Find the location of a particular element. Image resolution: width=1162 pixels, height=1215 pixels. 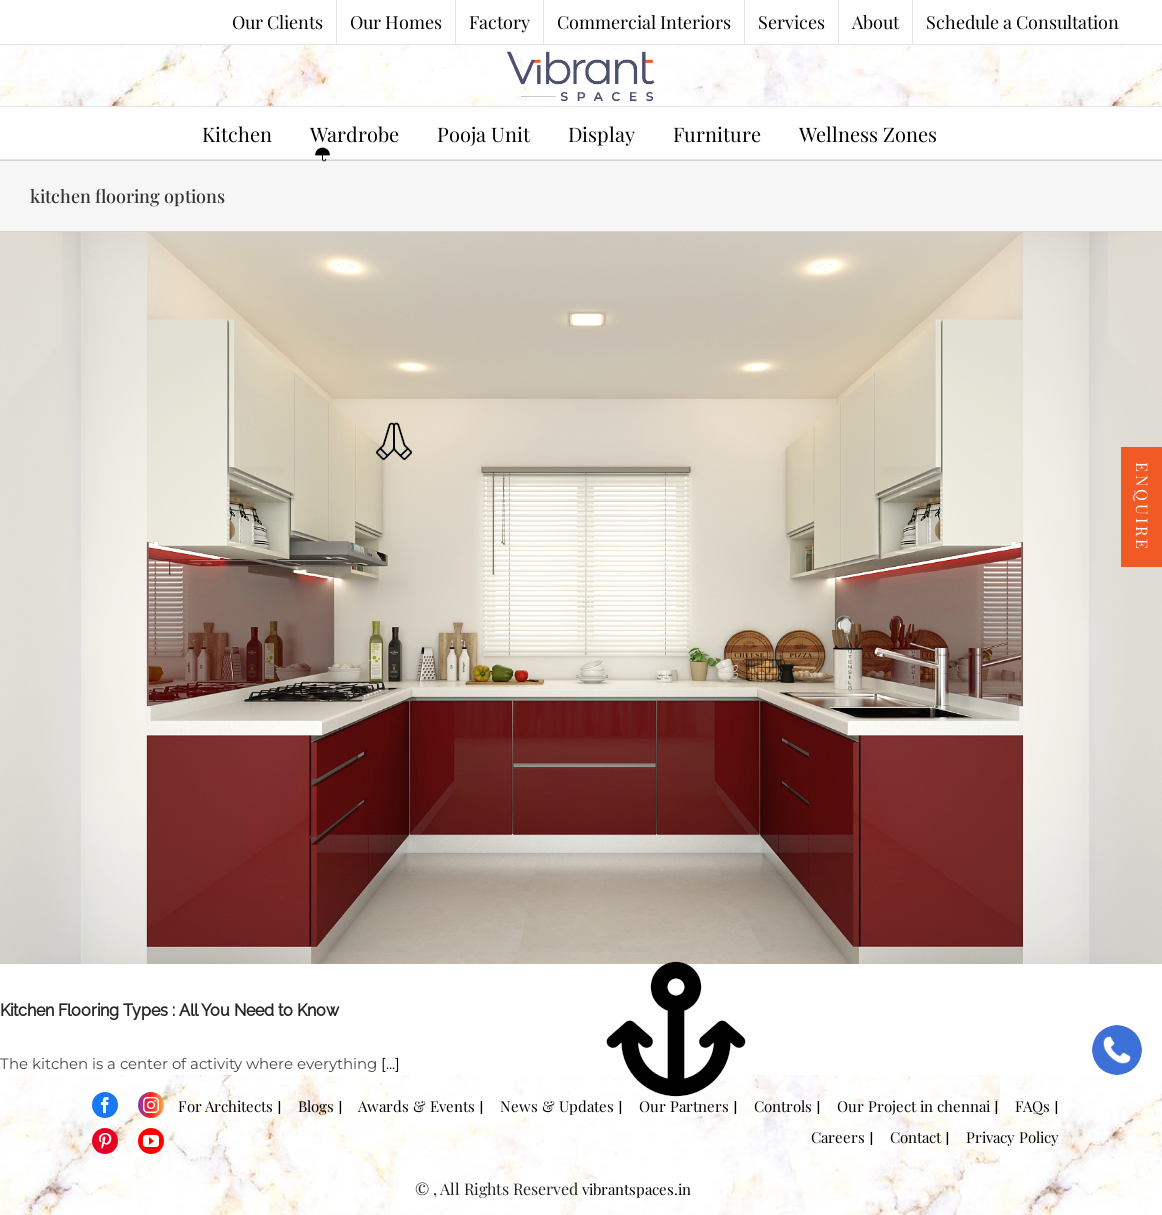

create an anchor link or bookmark point is located at coordinates (676, 1029).